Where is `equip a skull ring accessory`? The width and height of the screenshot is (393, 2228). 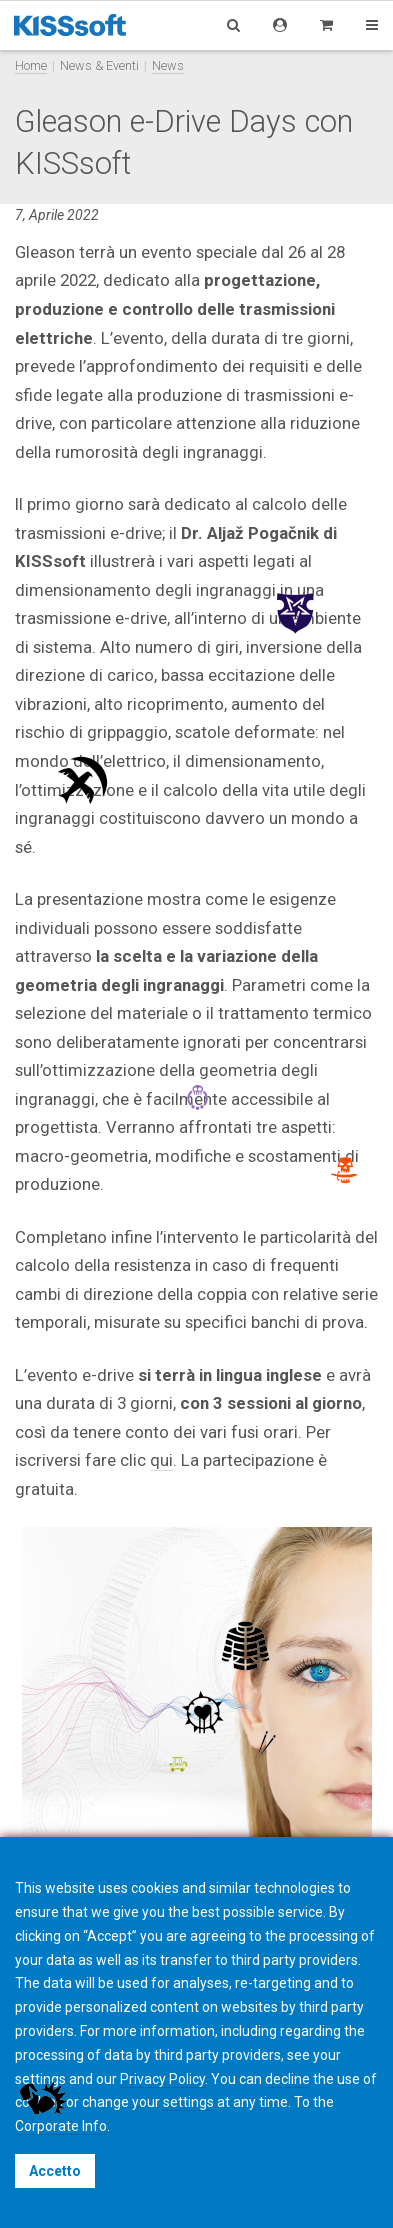 equip a skull ring accessory is located at coordinates (197, 1097).